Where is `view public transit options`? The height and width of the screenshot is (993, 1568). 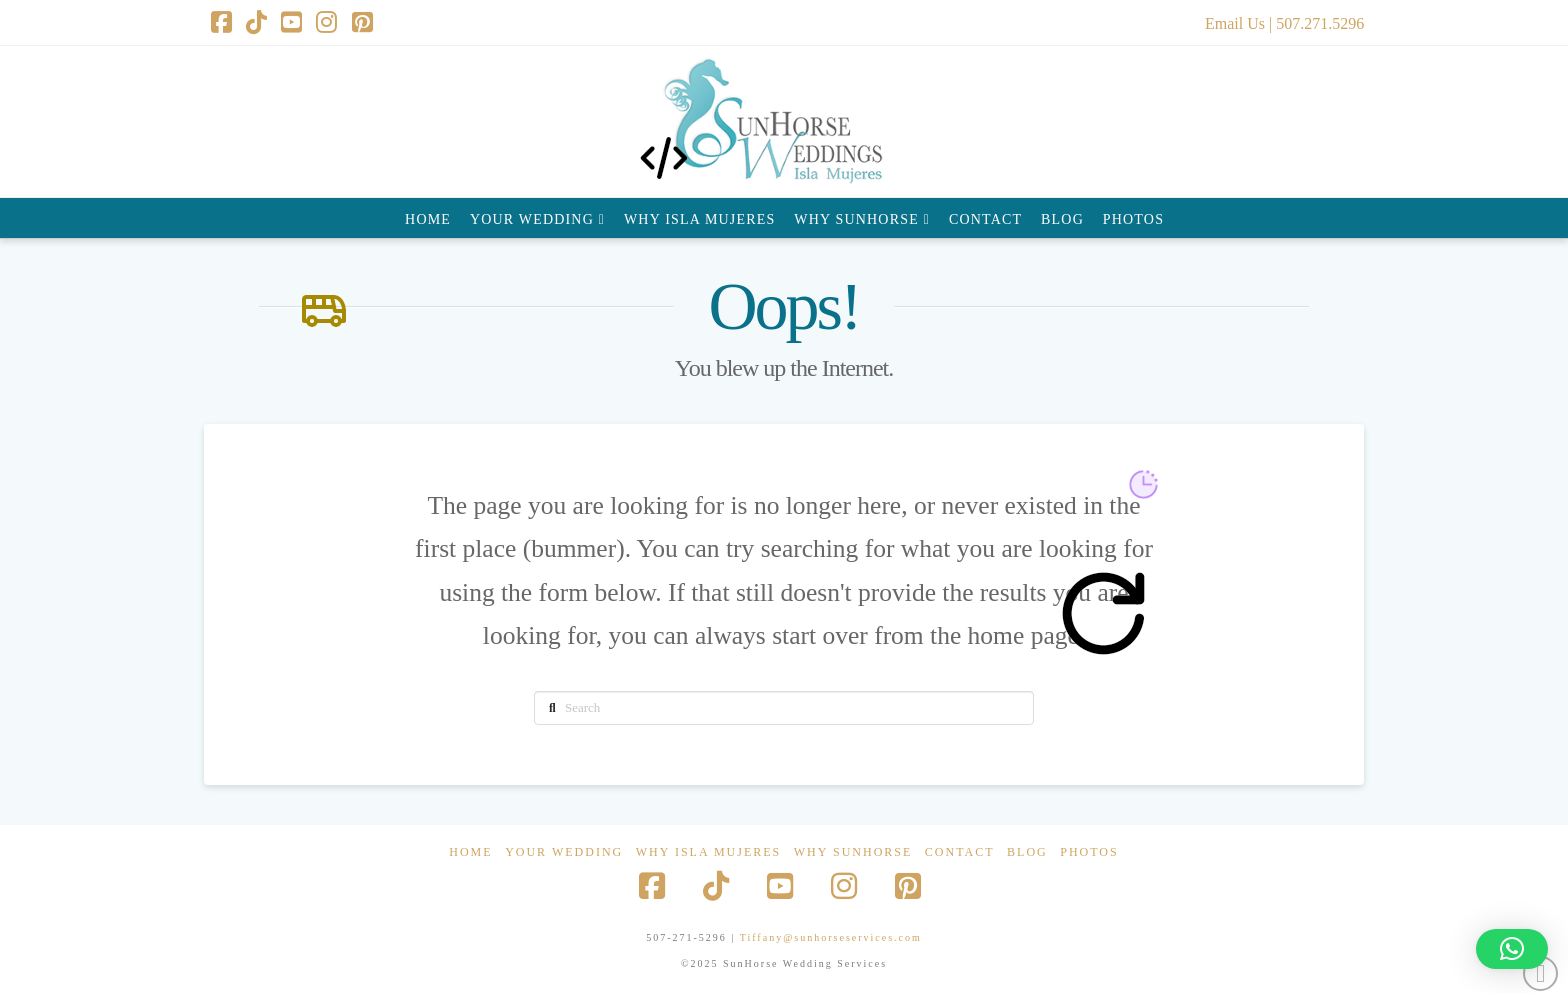
view public transit options is located at coordinates (324, 311).